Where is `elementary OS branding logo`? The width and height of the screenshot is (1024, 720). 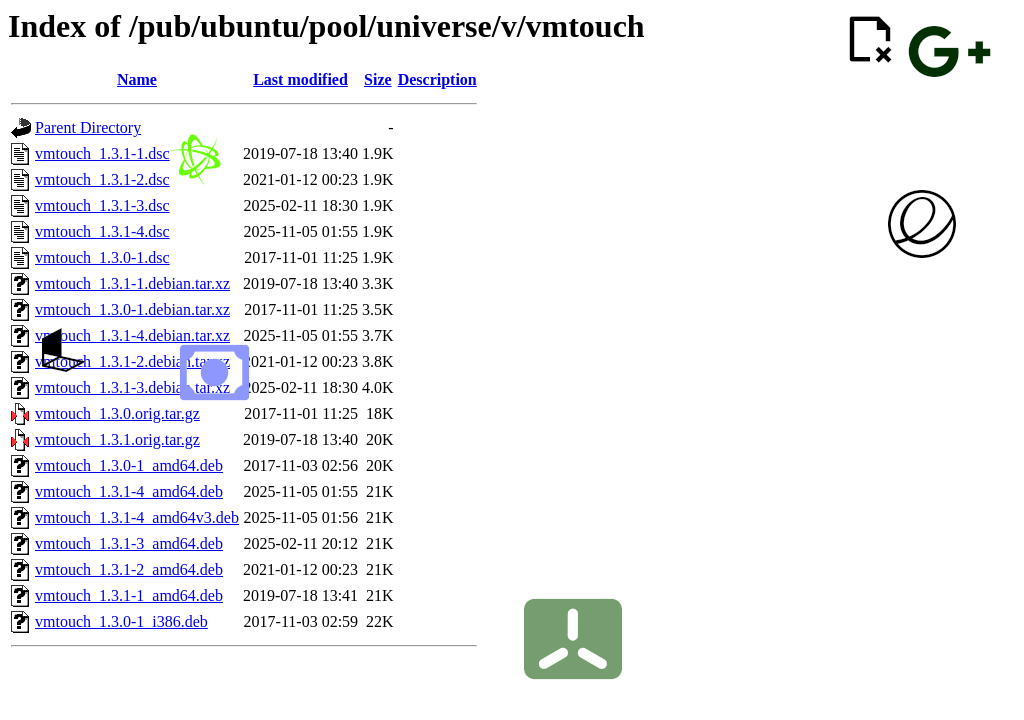
elementary OS branding logo is located at coordinates (922, 224).